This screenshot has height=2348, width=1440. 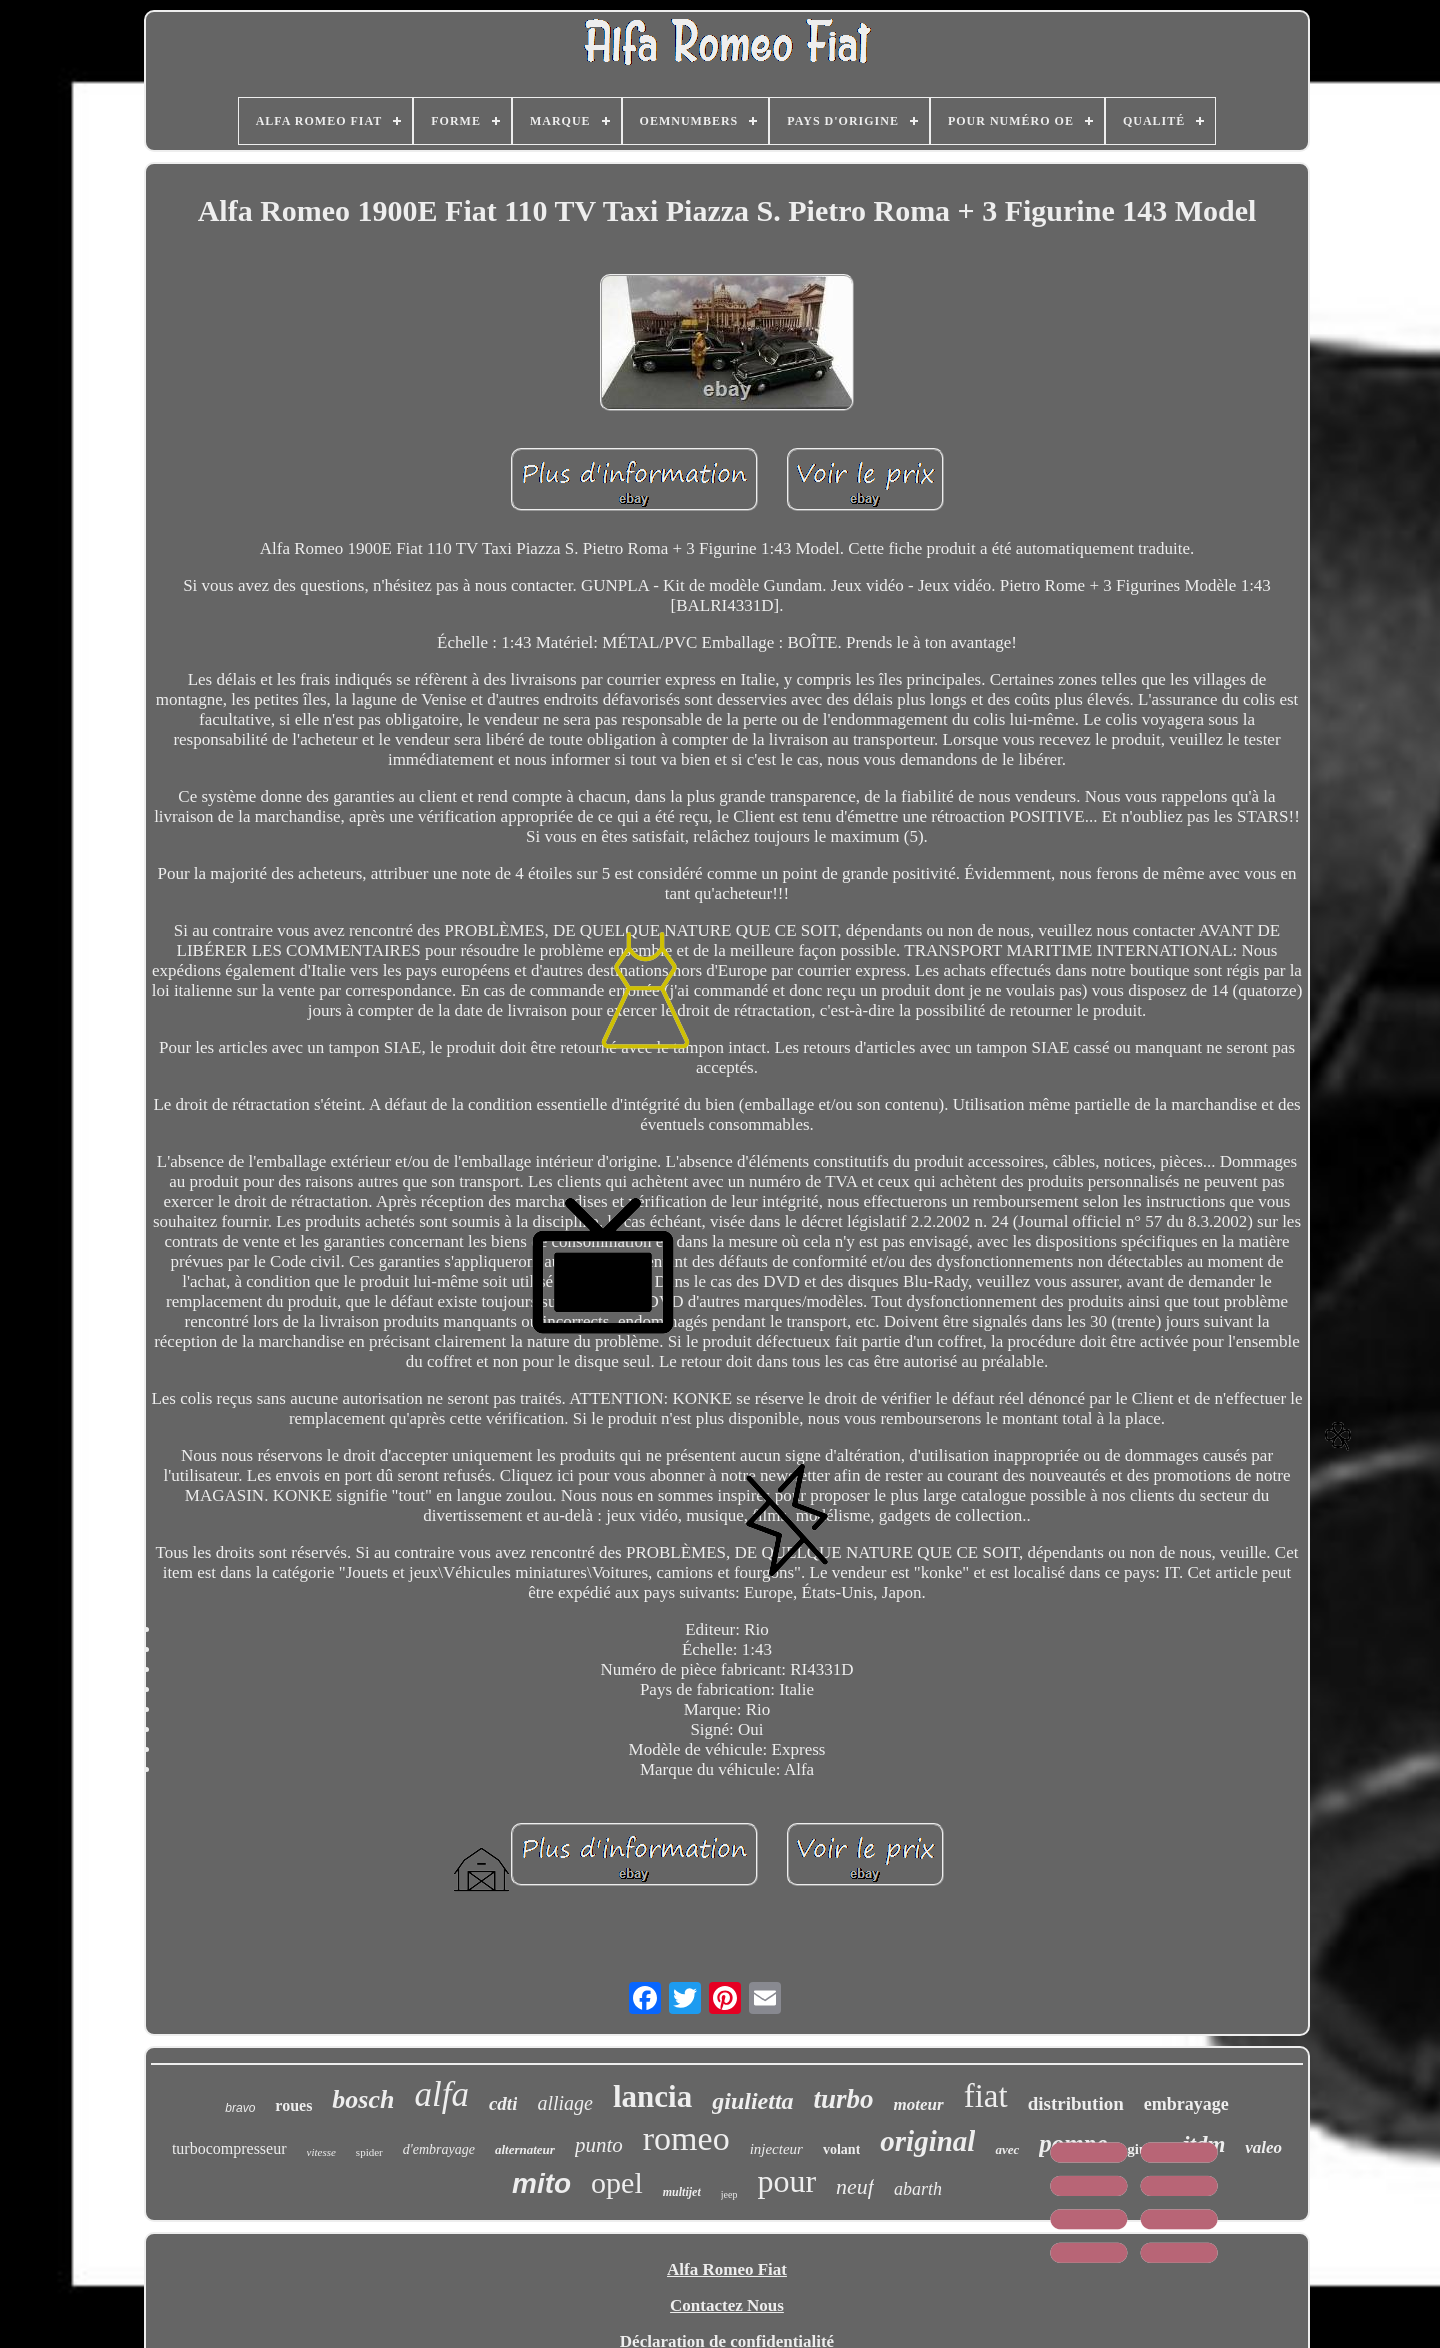 What do you see at coordinates (603, 1274) in the screenshot?
I see `watch TV or video content` at bounding box center [603, 1274].